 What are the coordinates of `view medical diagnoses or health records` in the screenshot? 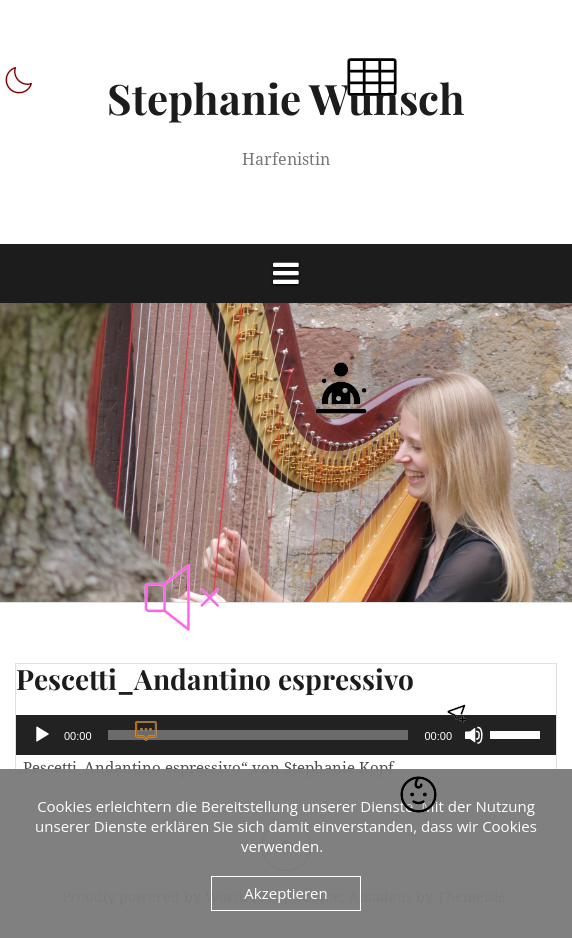 It's located at (341, 388).